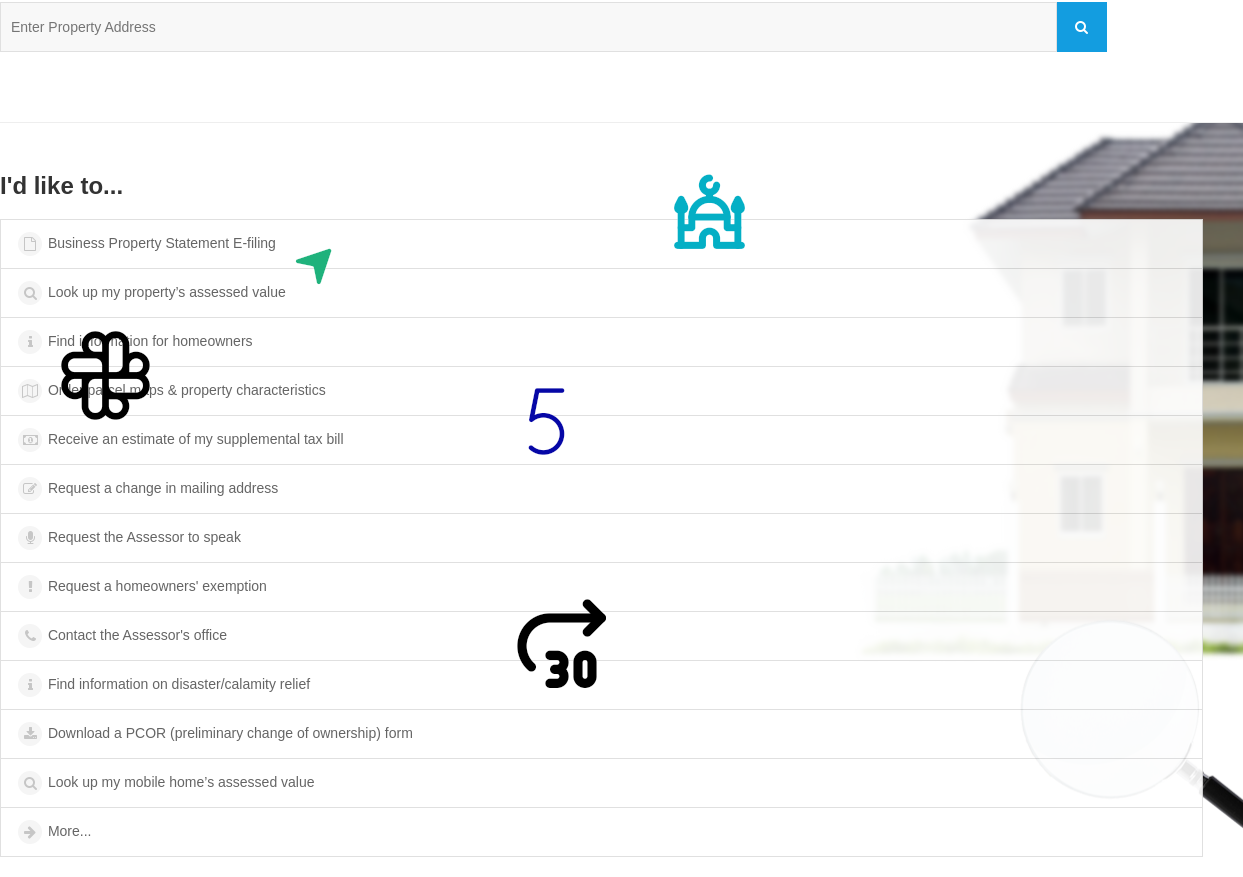 Image resolution: width=1243 pixels, height=877 pixels. Describe the element at coordinates (546, 421) in the screenshot. I see `indicates the number five in a list or sequence` at that location.